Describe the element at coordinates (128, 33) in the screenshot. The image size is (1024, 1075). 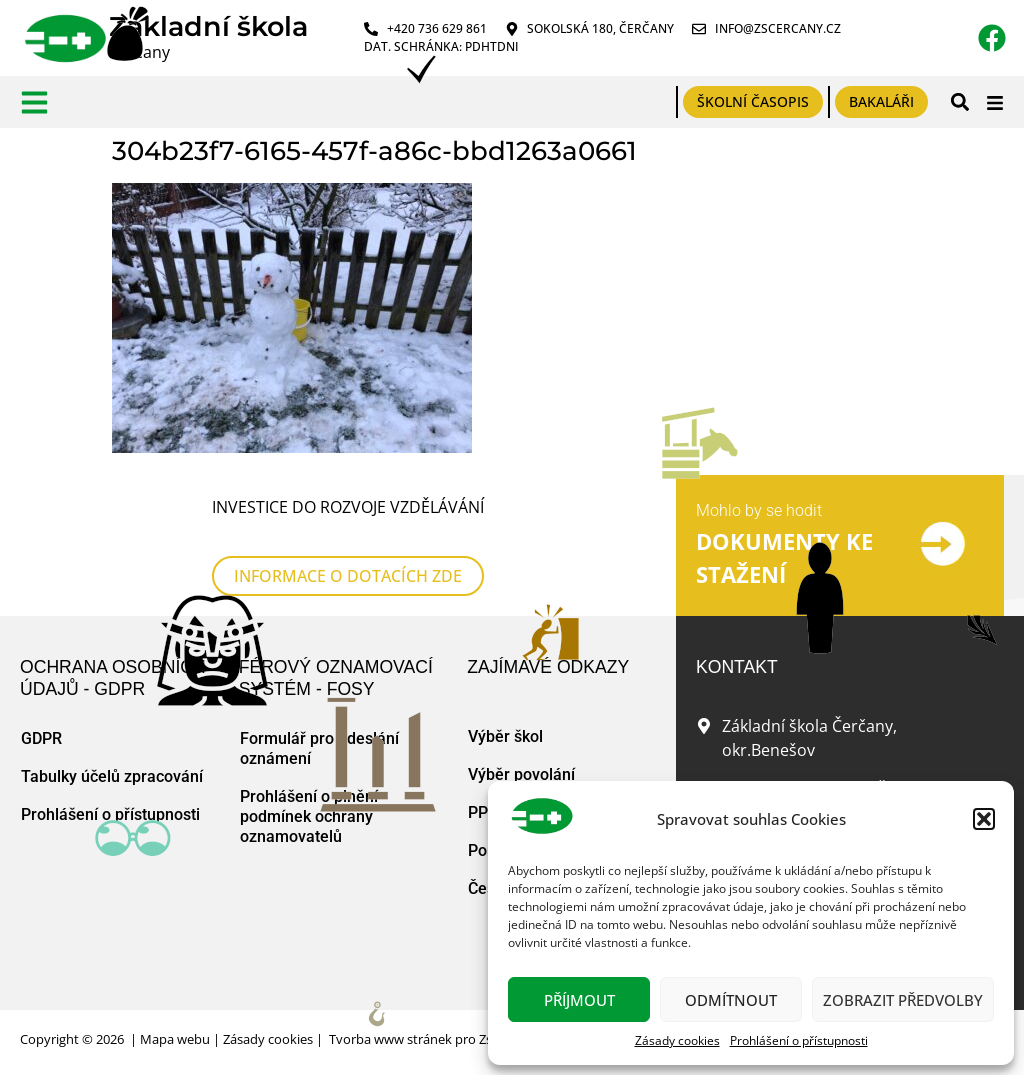
I see `swap or exchange items in inventory` at that location.